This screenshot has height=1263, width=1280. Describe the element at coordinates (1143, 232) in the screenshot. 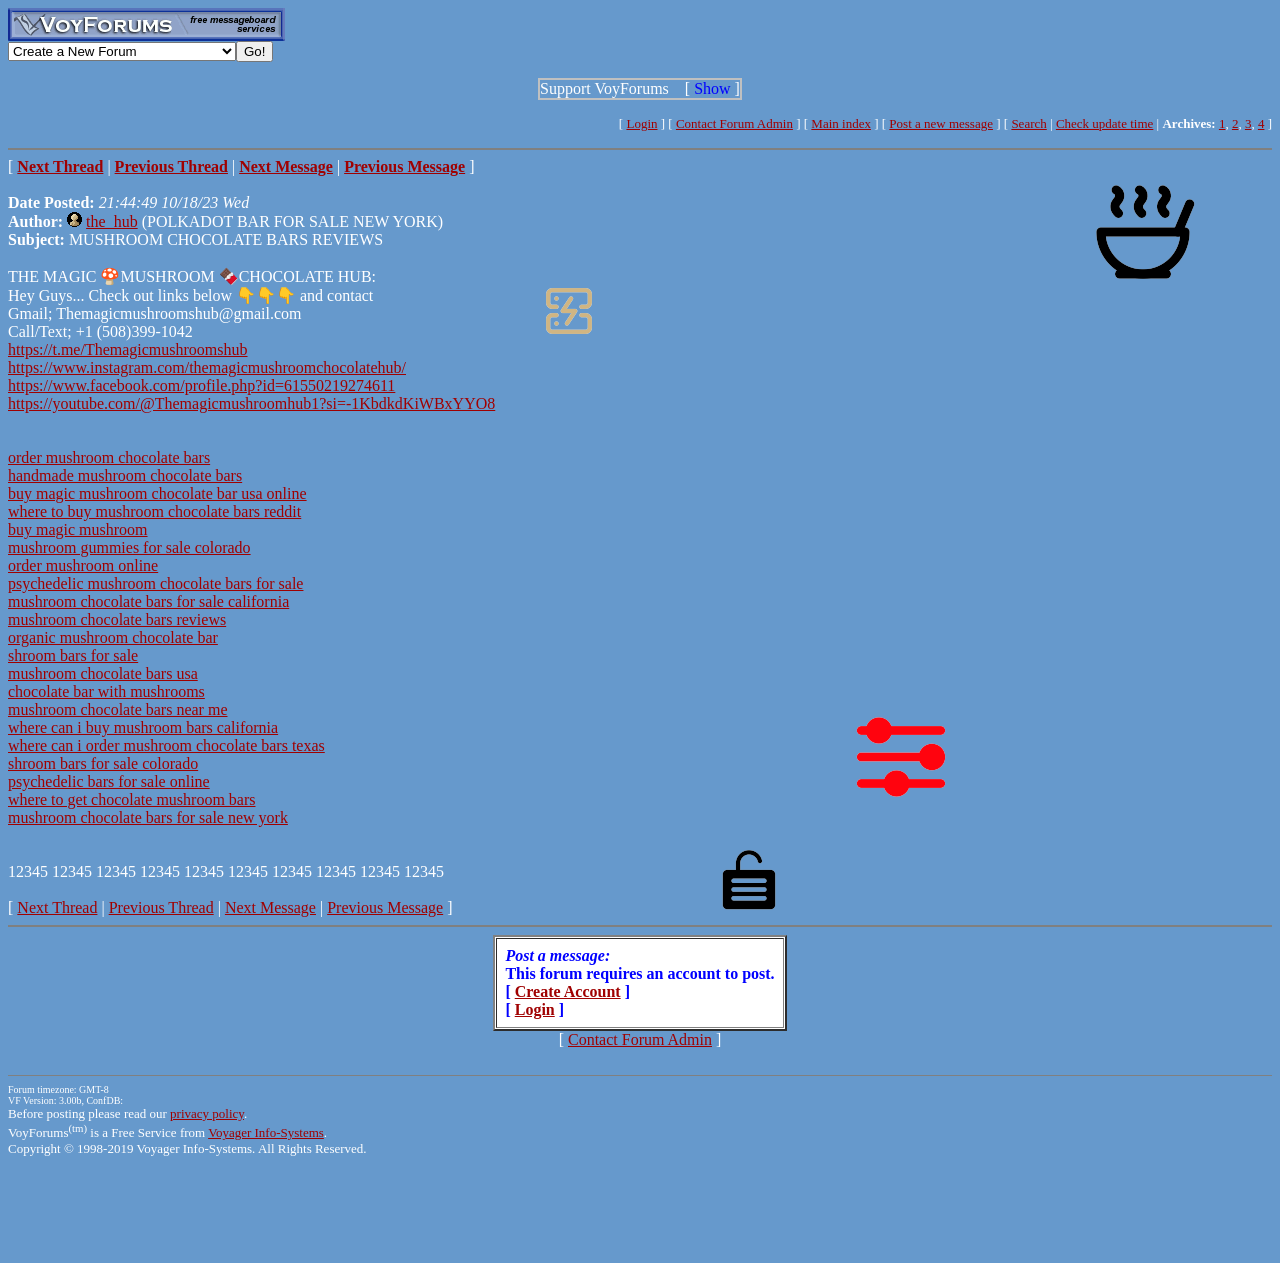

I see `browse soup or hot food options` at that location.